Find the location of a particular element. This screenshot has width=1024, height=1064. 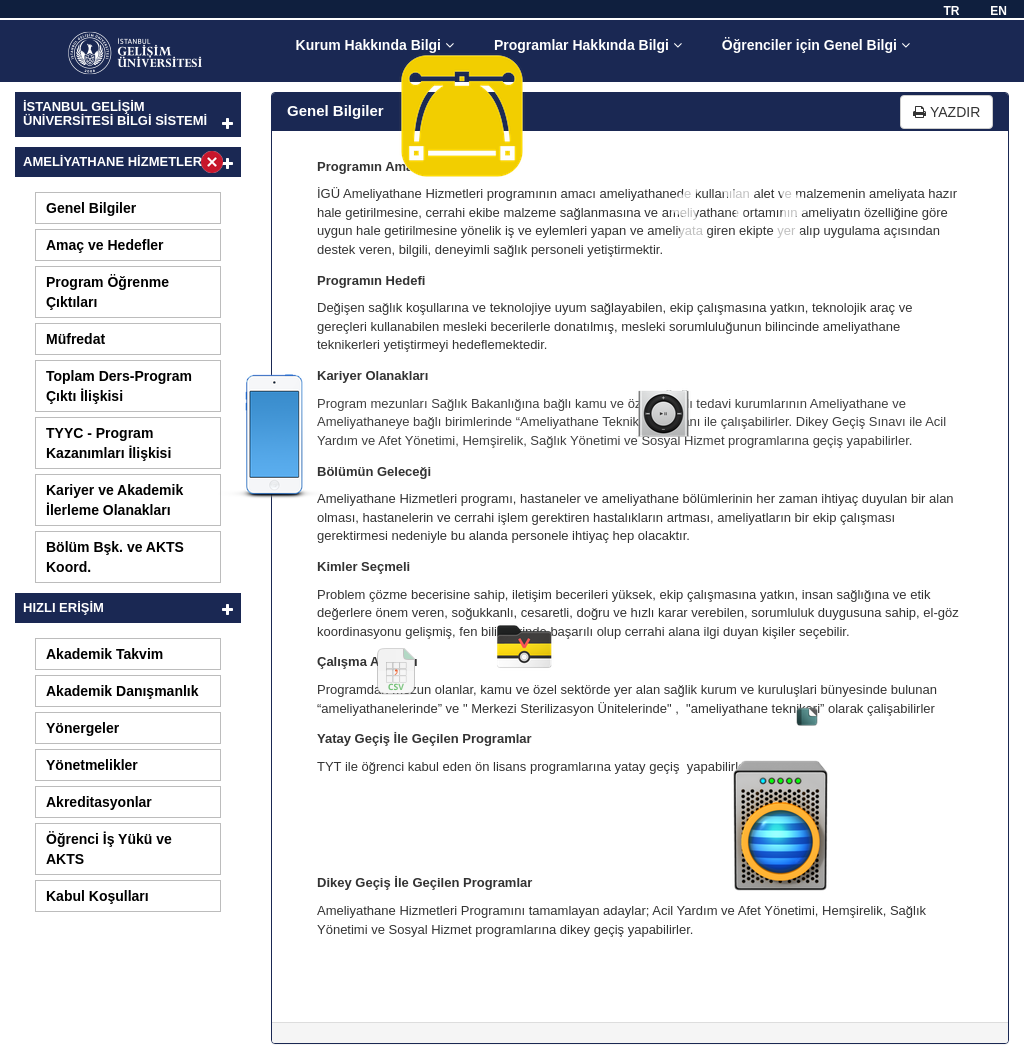

open a CSV spreadsheet file is located at coordinates (396, 671).